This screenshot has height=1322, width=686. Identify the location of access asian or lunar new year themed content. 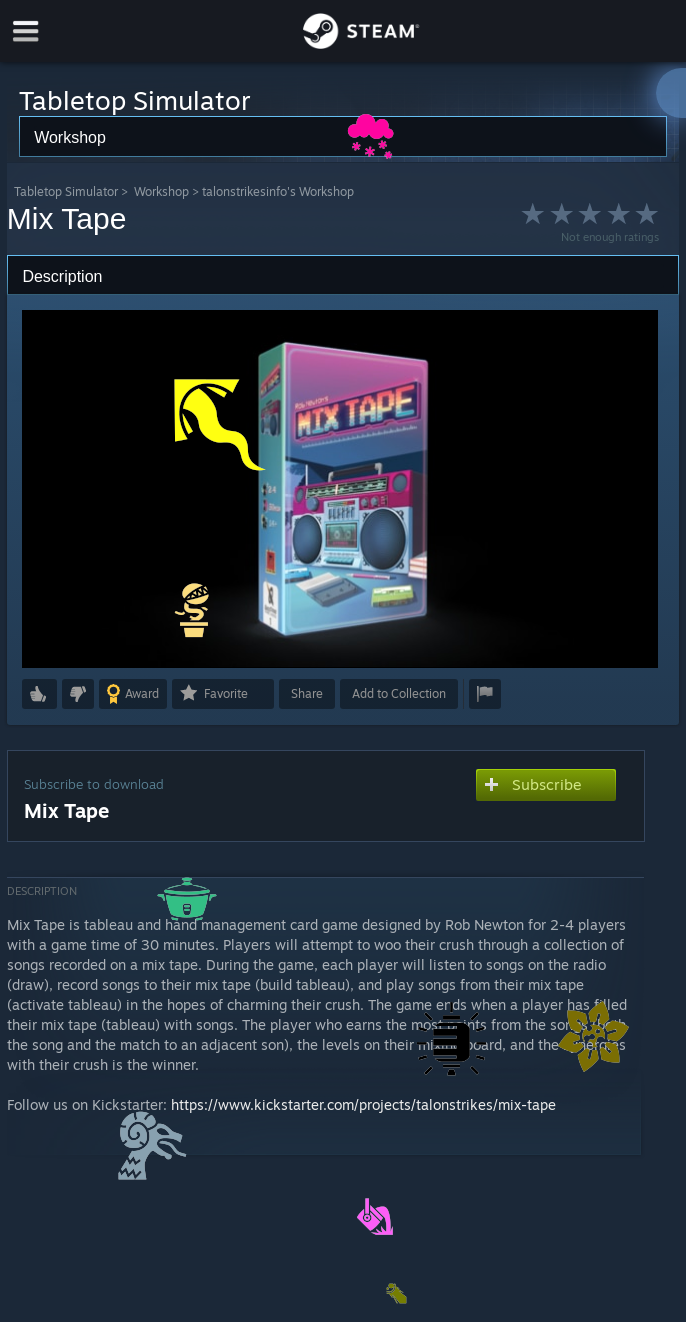
(451, 1038).